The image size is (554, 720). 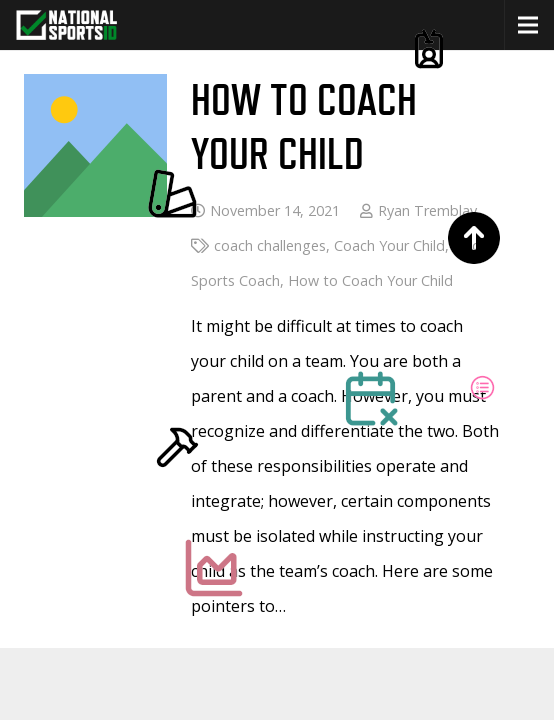 I want to click on access tools or settings, so click(x=177, y=446).